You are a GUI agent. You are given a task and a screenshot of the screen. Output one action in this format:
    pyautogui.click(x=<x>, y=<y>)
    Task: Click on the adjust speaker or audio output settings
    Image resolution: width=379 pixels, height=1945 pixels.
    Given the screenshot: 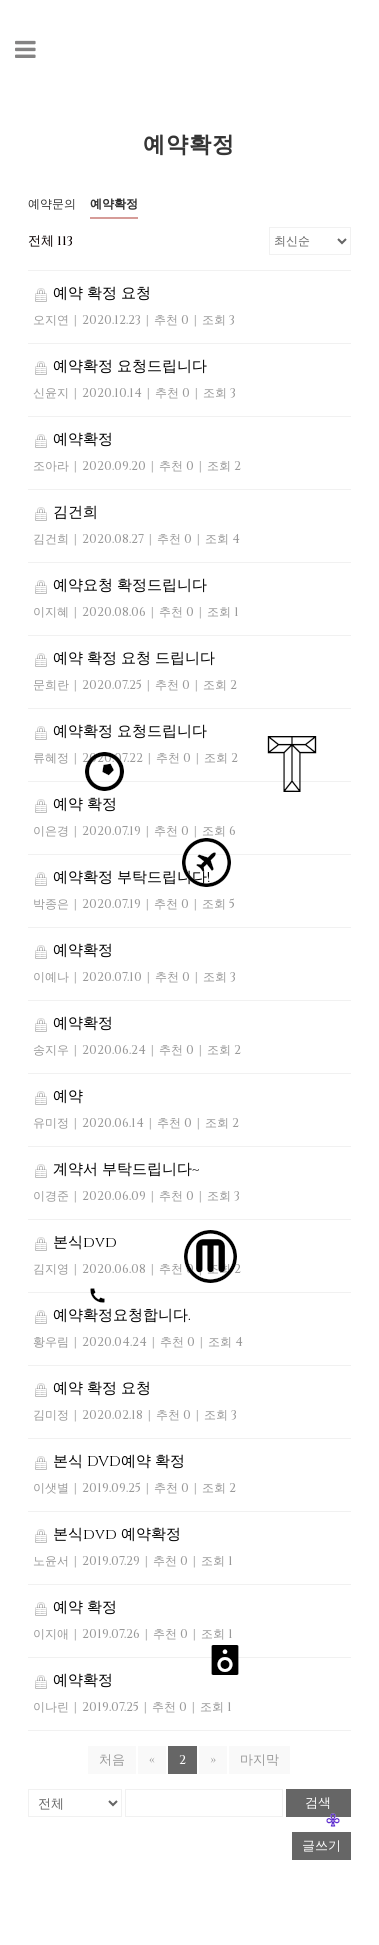 What is the action you would take?
    pyautogui.click(x=225, y=1660)
    